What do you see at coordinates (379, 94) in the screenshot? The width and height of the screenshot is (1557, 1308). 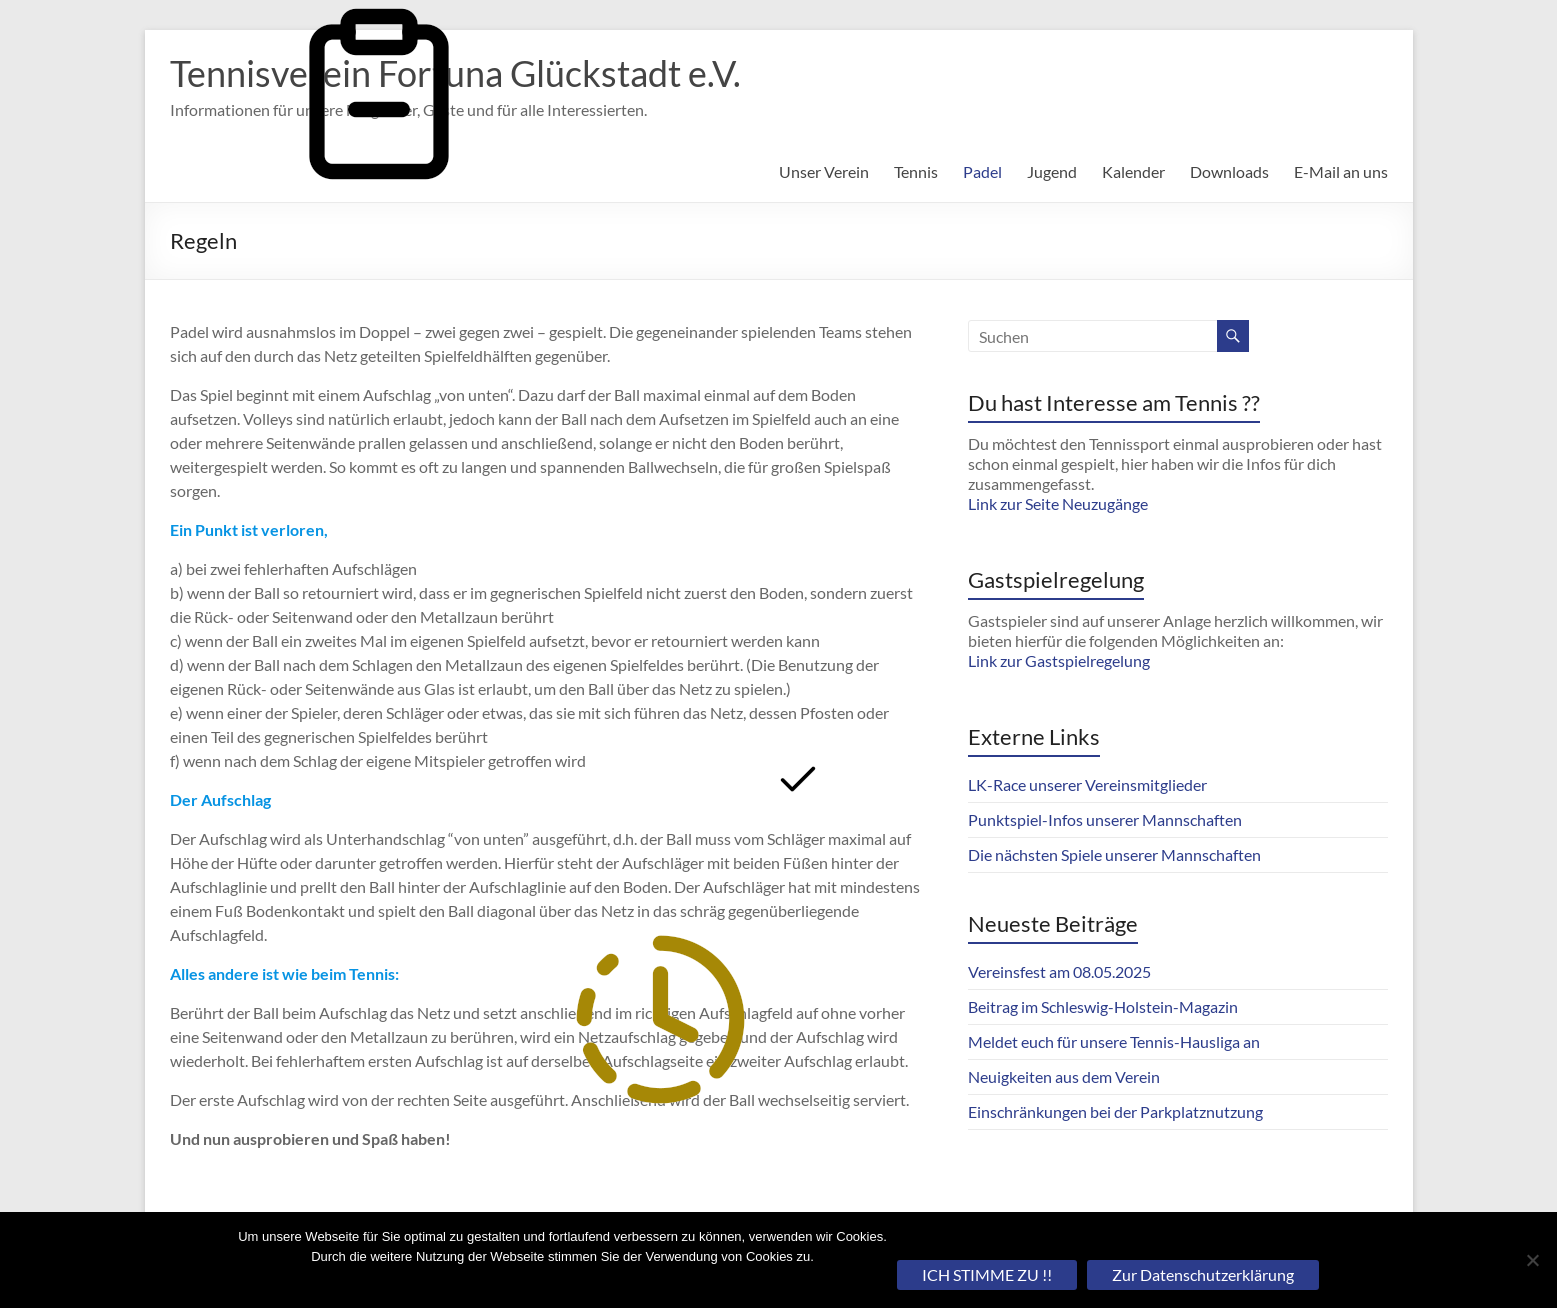 I see `remove an item from the clipboard` at bounding box center [379, 94].